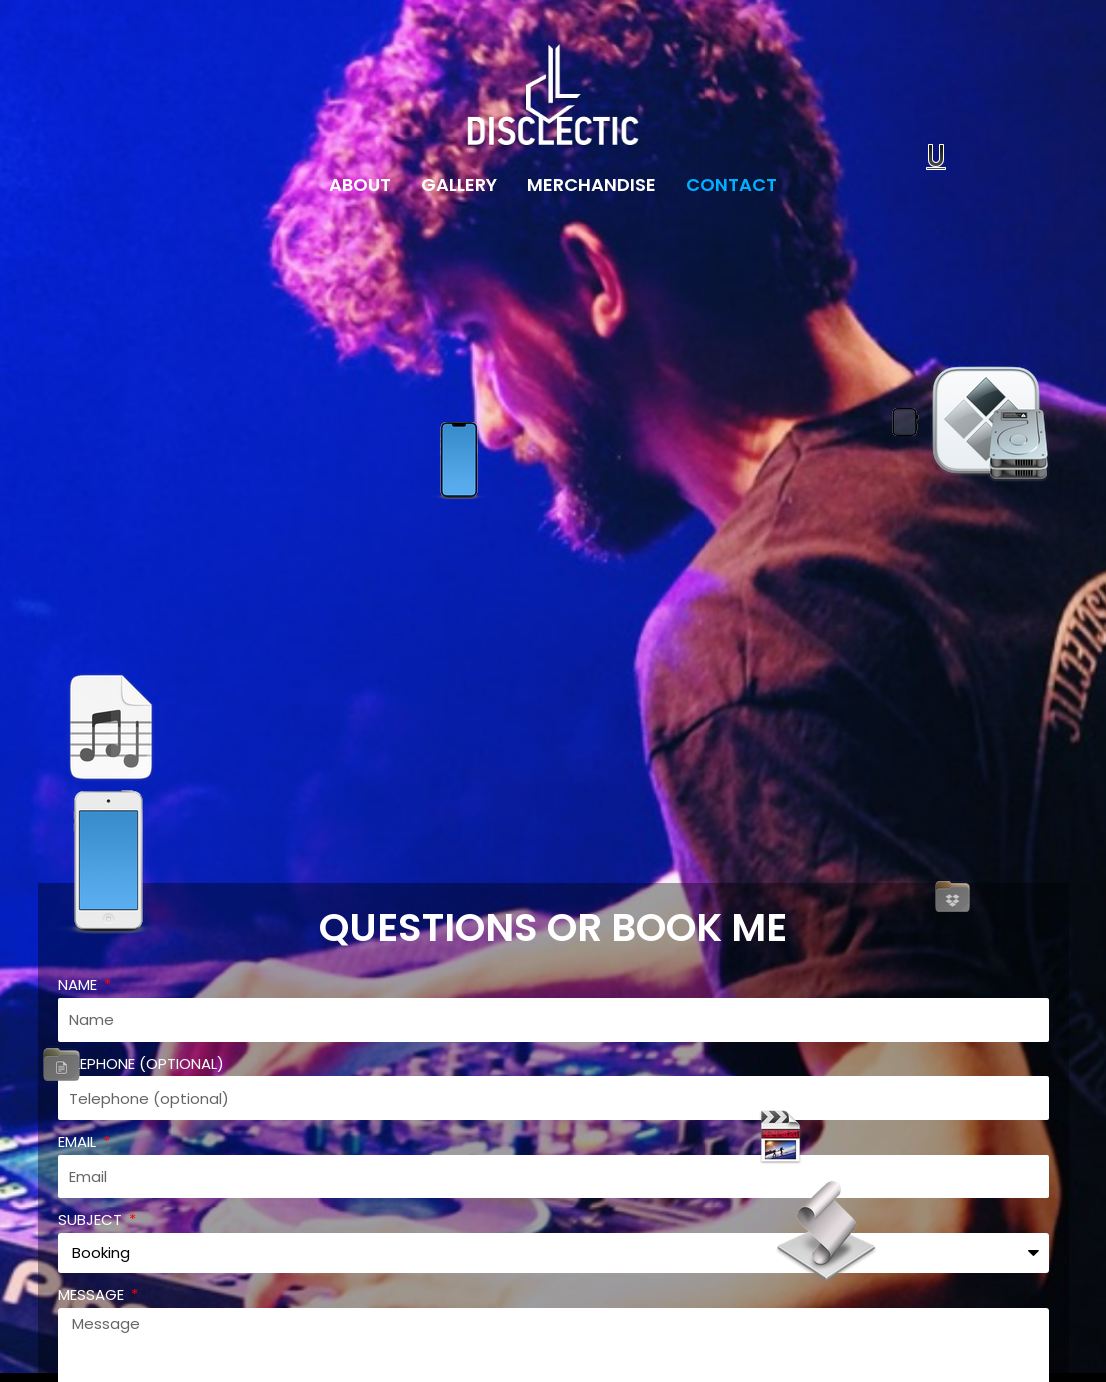  What do you see at coordinates (459, 461) in the screenshot?
I see `iPhone 13 Pro device icon` at bounding box center [459, 461].